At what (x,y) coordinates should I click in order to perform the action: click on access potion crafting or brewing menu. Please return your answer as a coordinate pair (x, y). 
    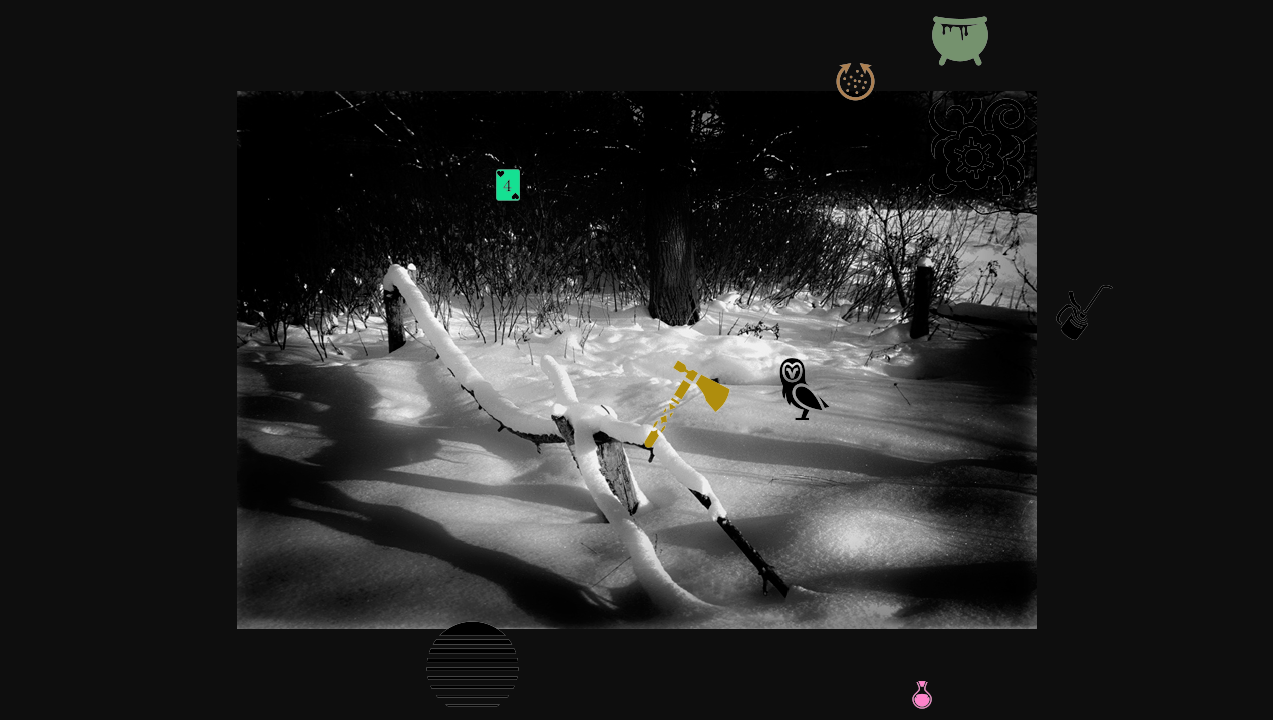
    Looking at the image, I should click on (960, 41).